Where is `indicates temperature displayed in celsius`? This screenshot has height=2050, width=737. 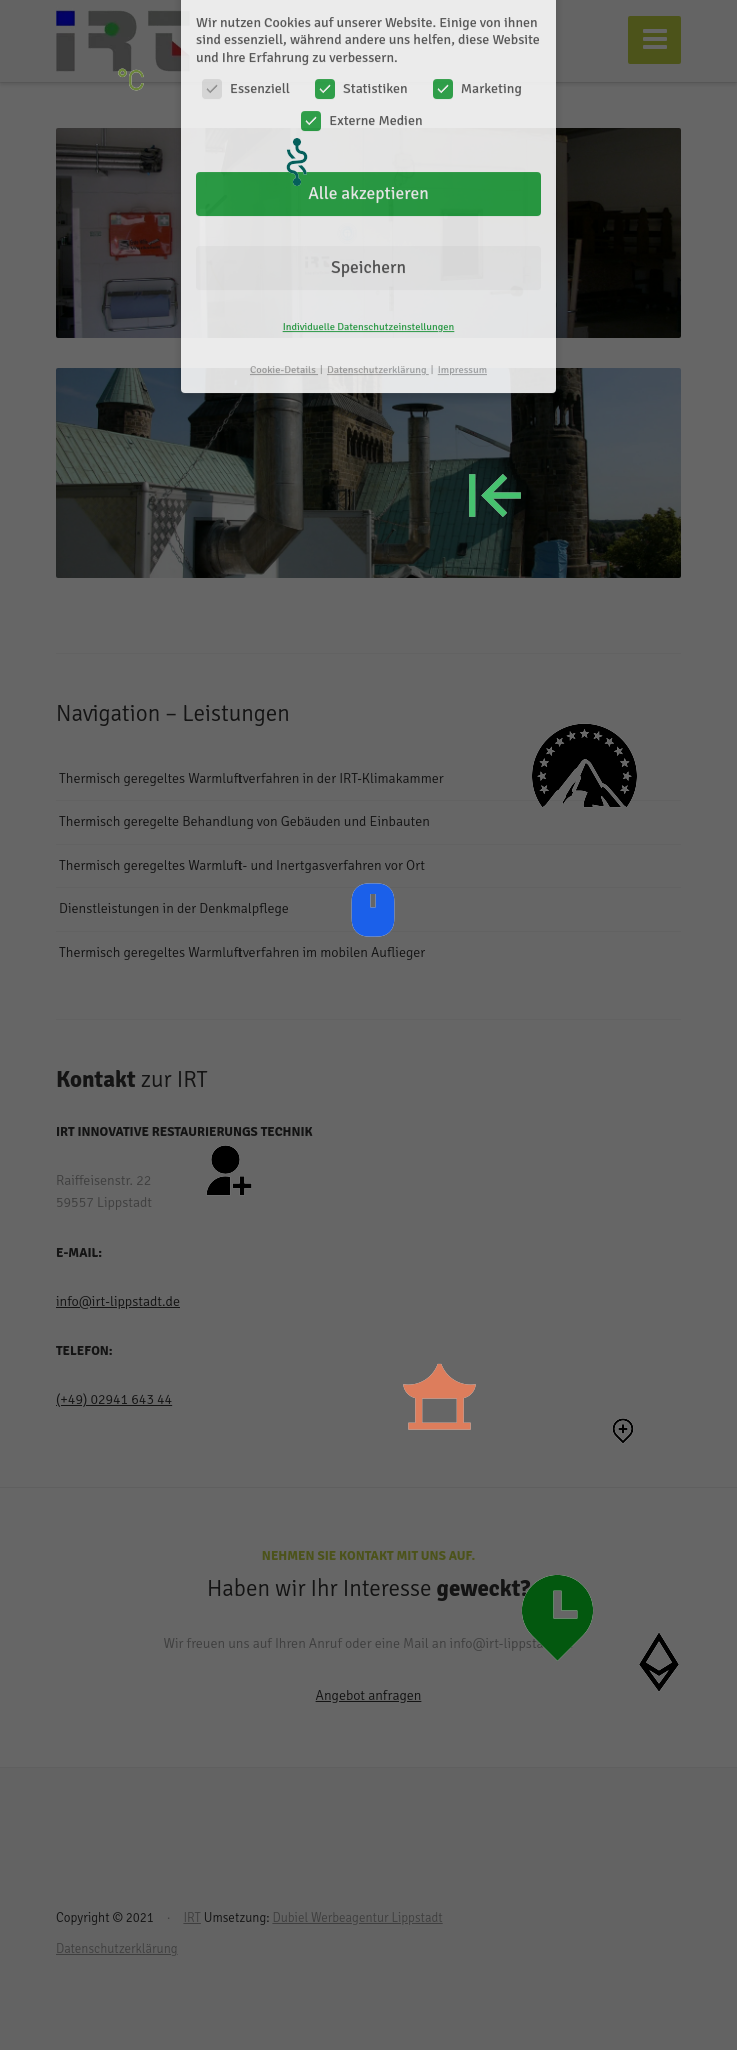 indicates temperature displayed in celsius is located at coordinates (131, 79).